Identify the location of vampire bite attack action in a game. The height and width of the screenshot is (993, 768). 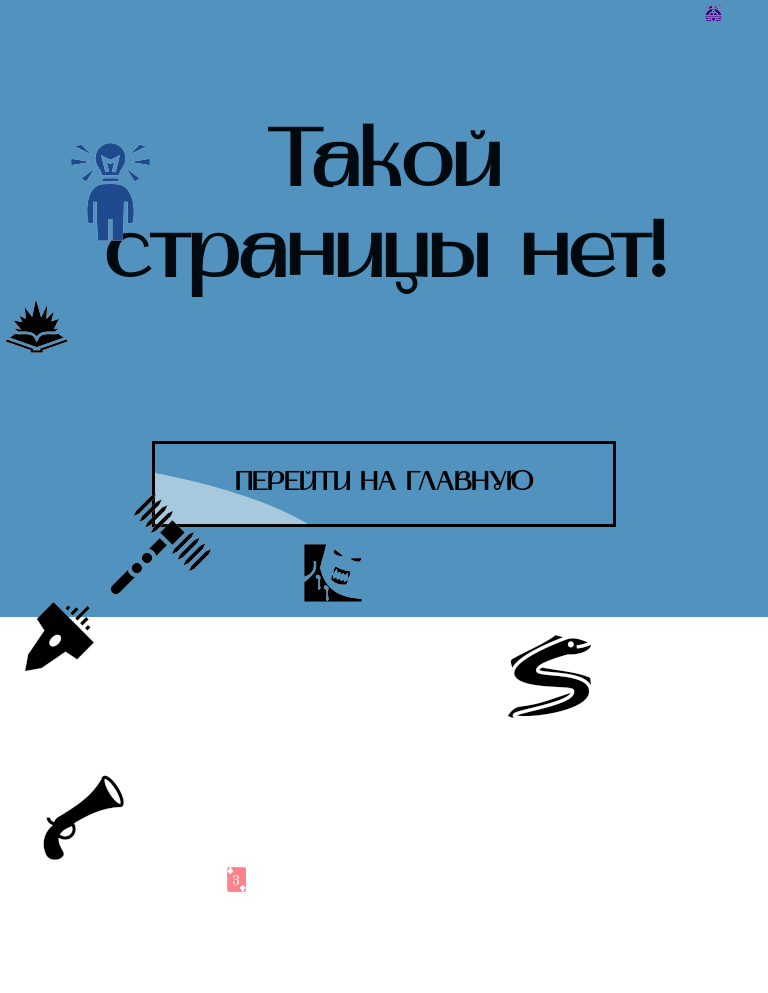
(333, 573).